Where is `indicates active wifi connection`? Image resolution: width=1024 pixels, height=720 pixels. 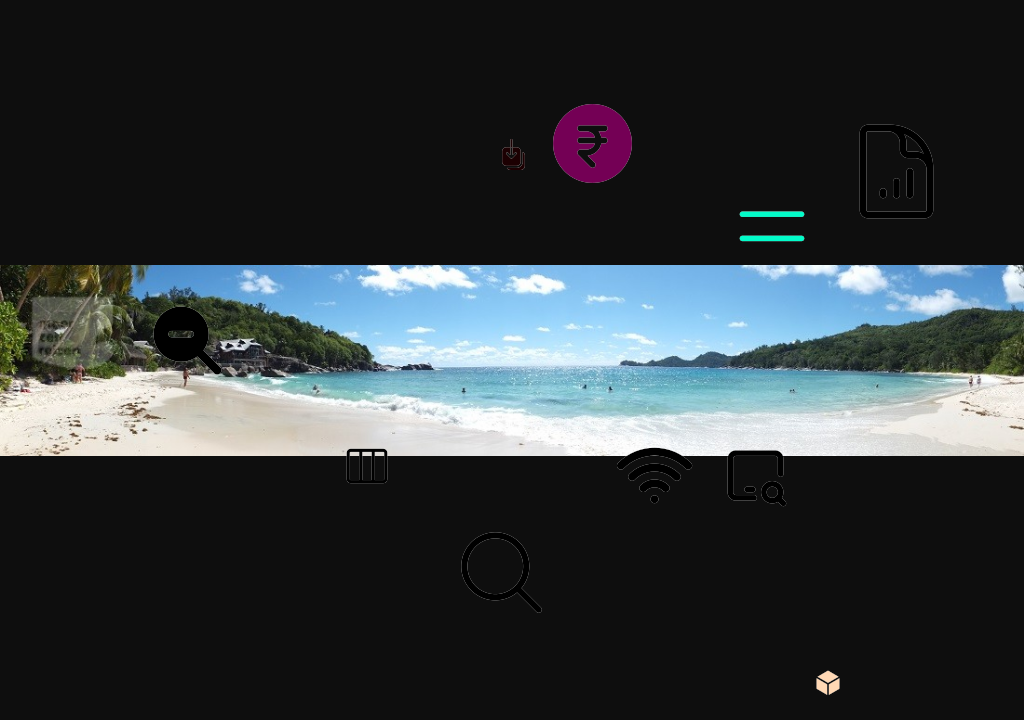
indicates active wifi connection is located at coordinates (654, 475).